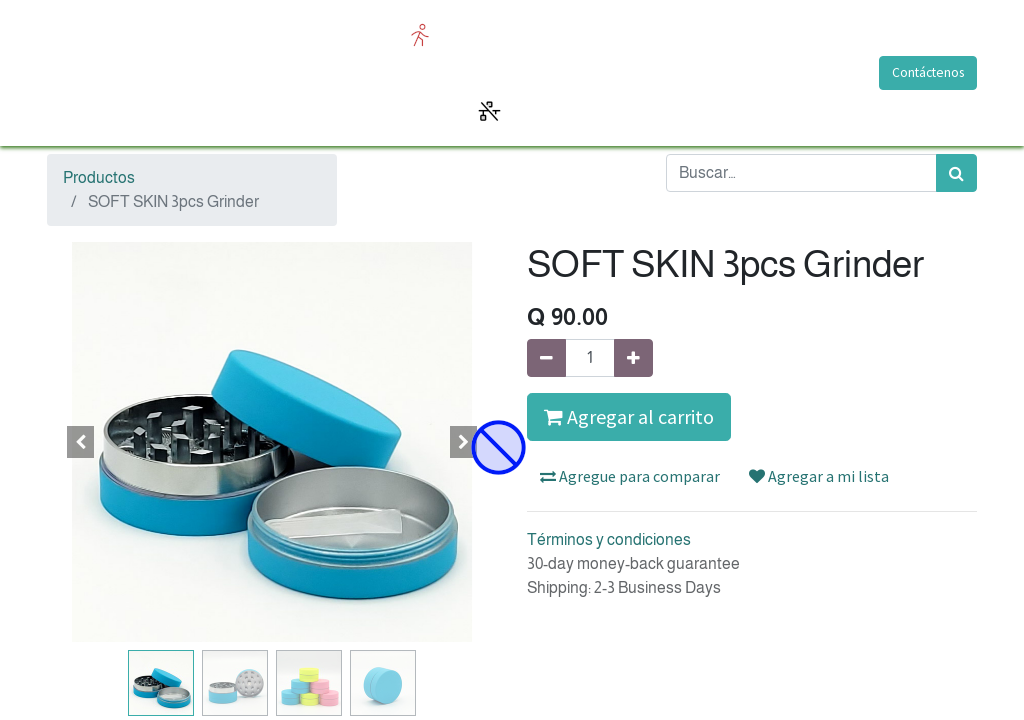 The height and width of the screenshot is (720, 1024). I want to click on pedestrian or walking directions mode, so click(420, 35).